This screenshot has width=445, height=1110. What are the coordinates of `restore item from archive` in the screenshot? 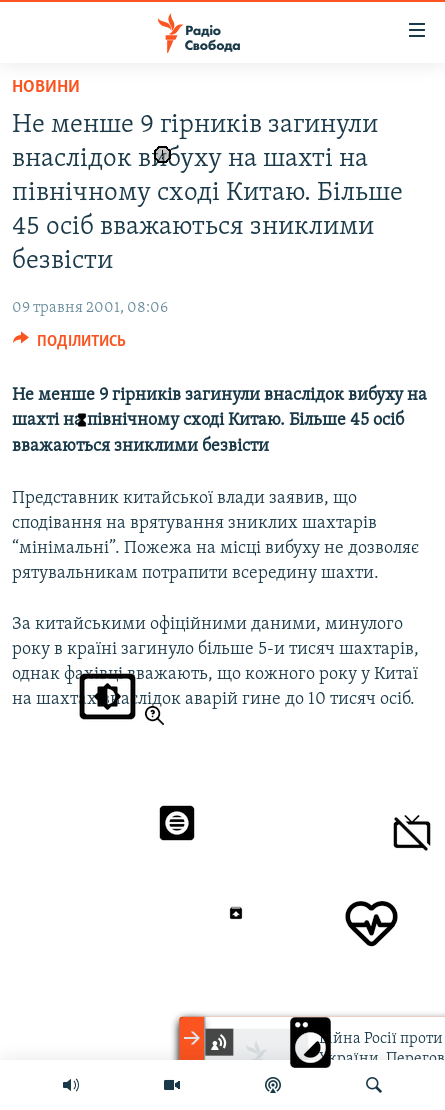 It's located at (236, 913).